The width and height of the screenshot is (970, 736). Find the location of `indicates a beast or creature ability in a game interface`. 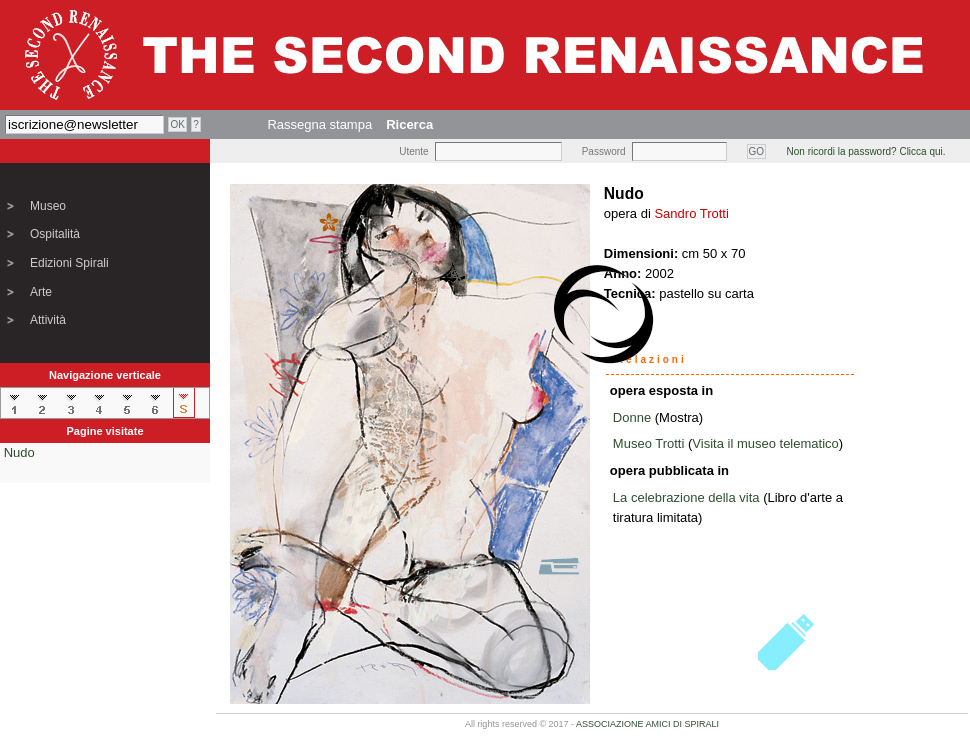

indicates a beast or creature ability in a game interface is located at coordinates (603, 314).